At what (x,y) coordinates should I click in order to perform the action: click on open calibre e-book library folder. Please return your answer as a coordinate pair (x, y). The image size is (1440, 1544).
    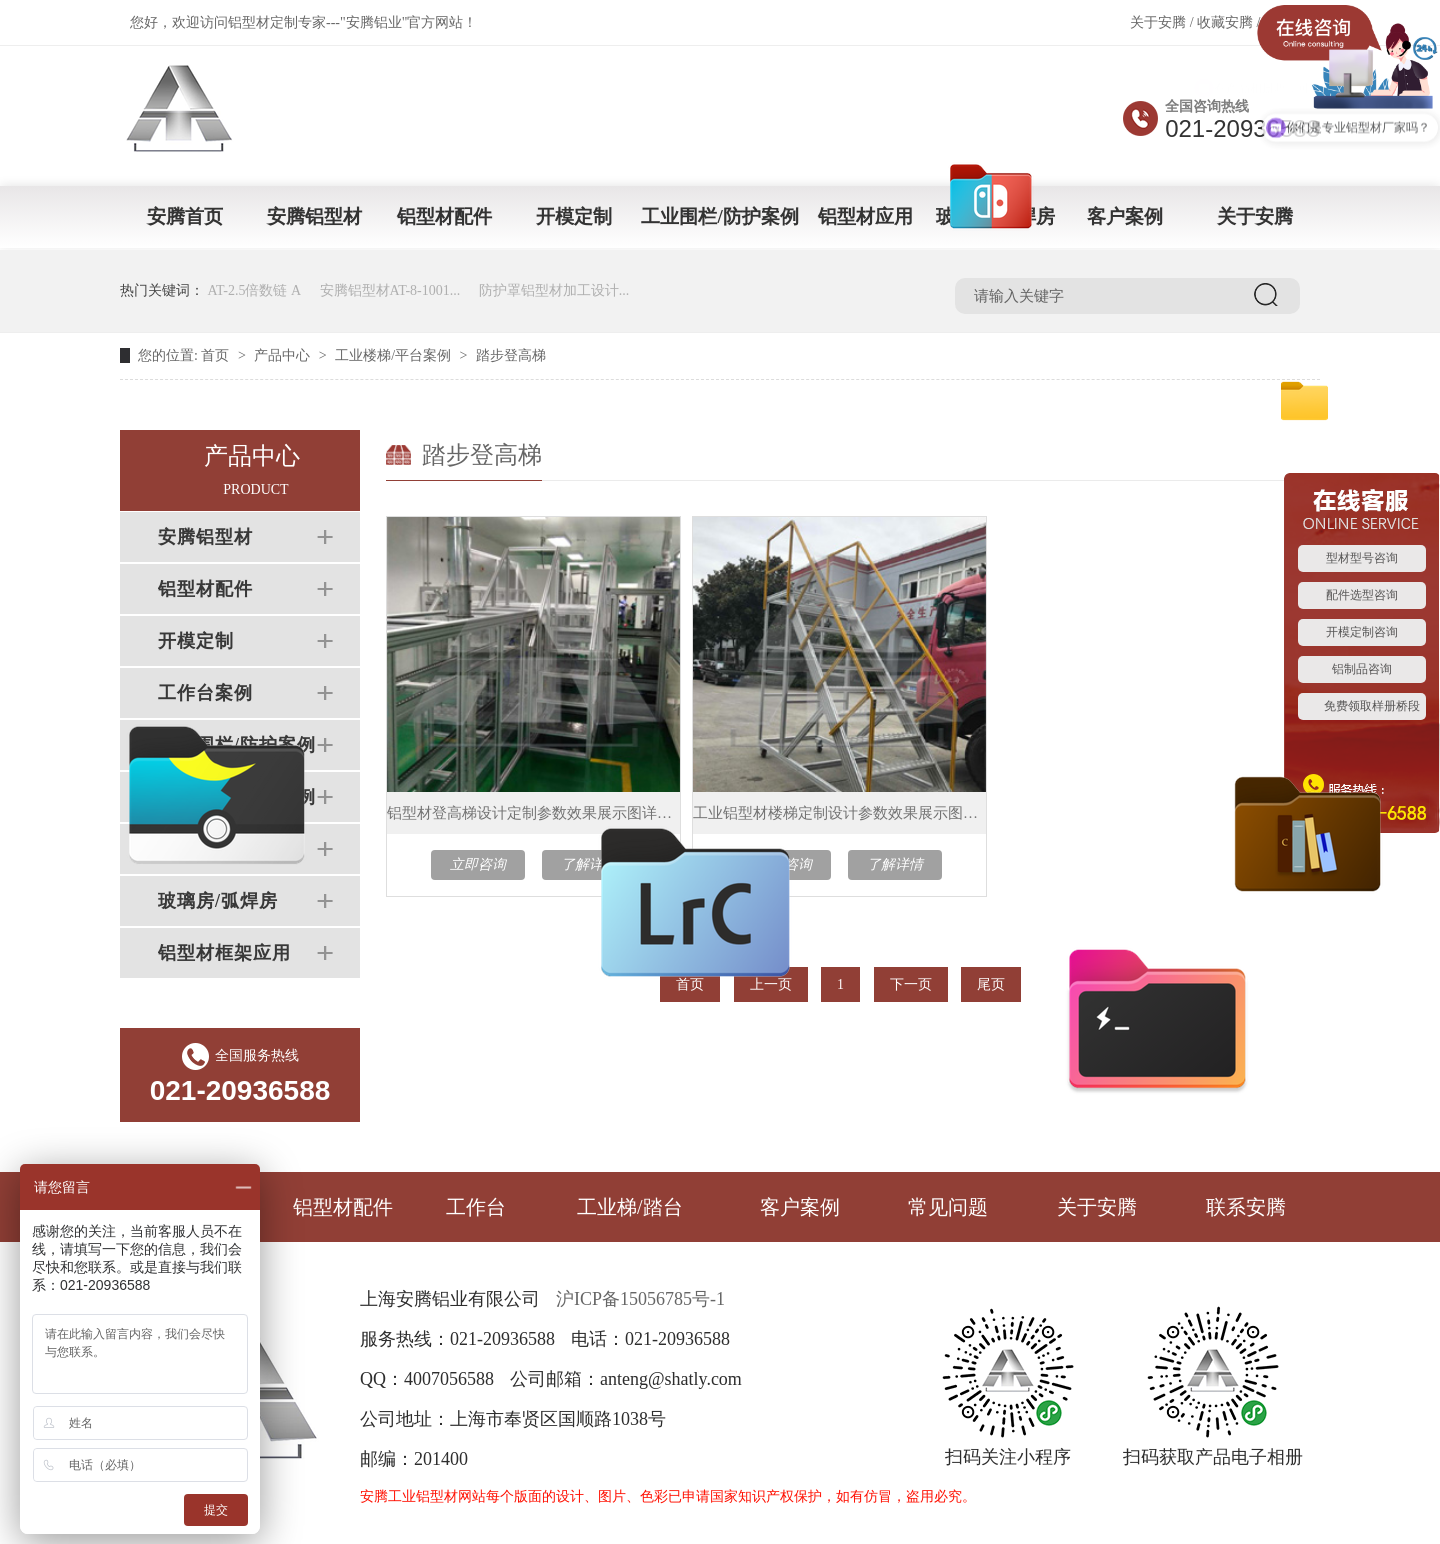
    Looking at the image, I should click on (1307, 838).